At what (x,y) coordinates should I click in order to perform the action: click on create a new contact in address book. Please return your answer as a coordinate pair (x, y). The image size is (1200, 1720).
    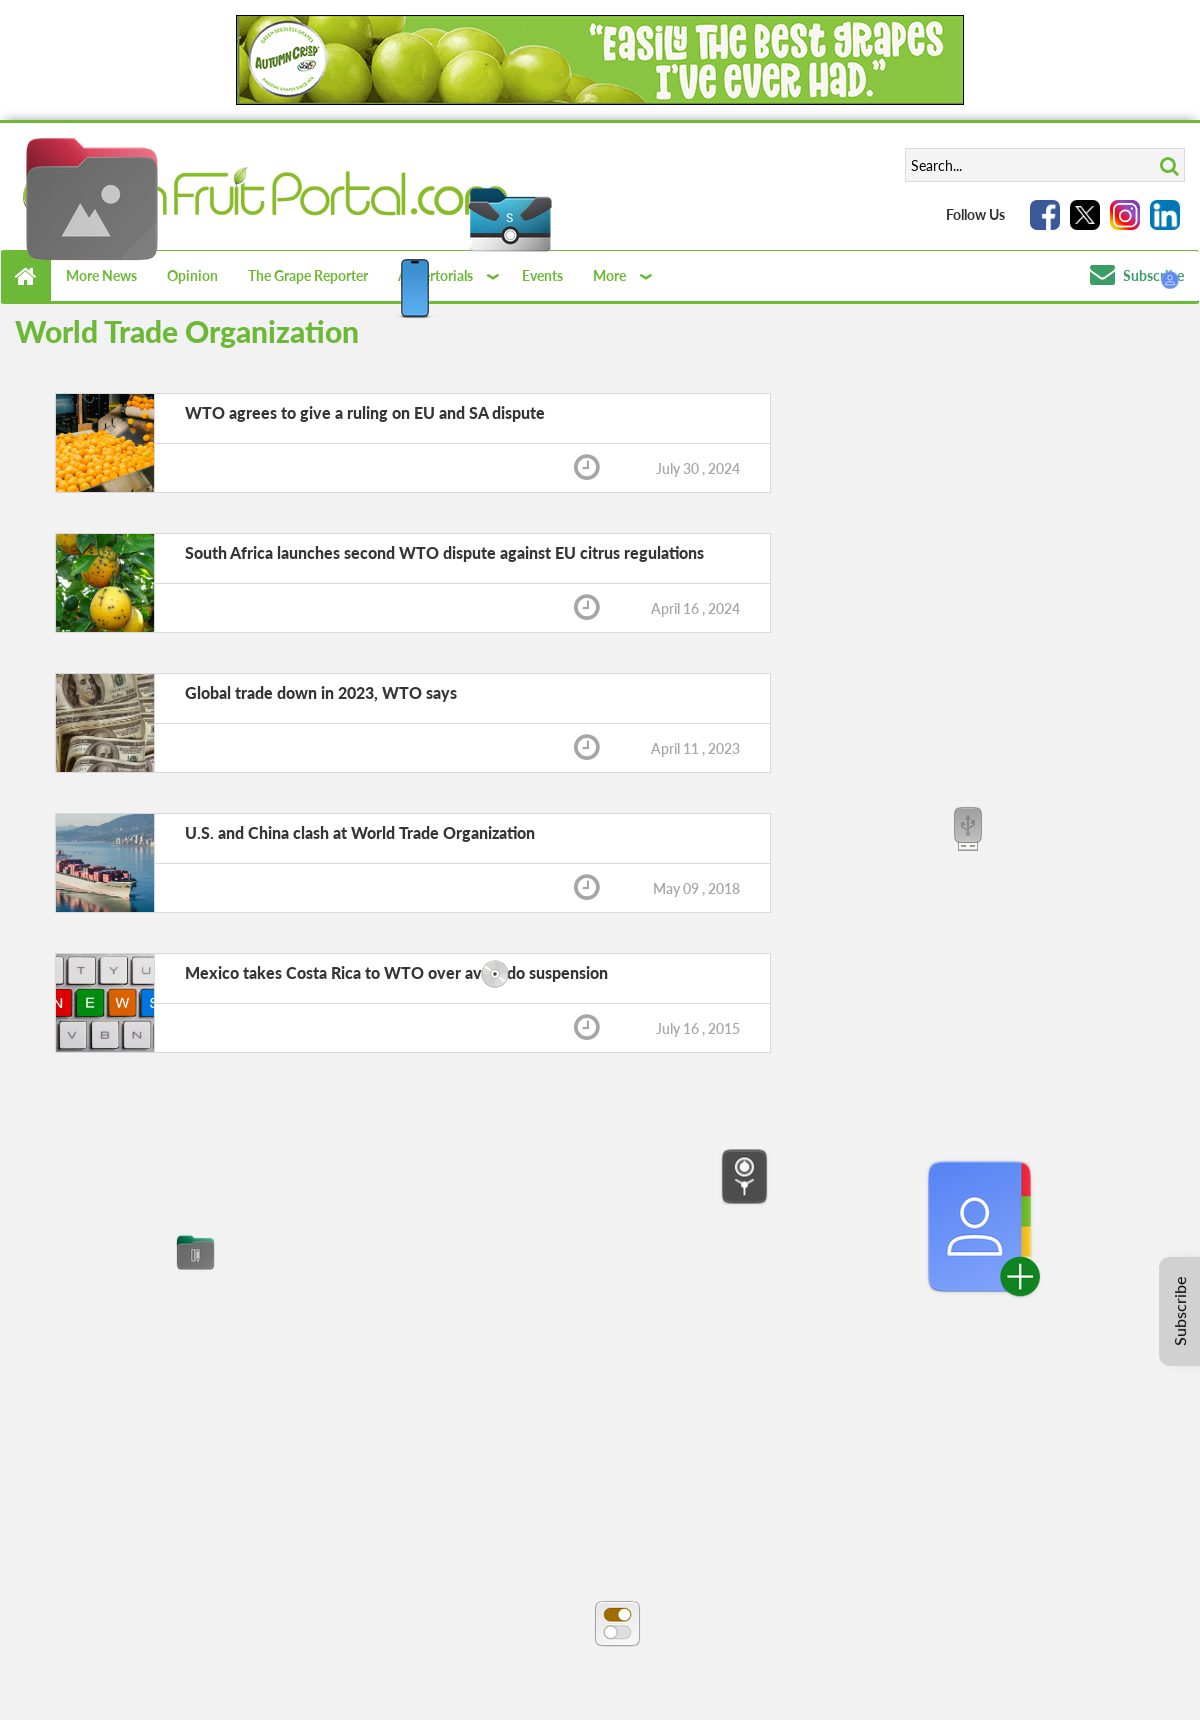
    Looking at the image, I should click on (979, 1226).